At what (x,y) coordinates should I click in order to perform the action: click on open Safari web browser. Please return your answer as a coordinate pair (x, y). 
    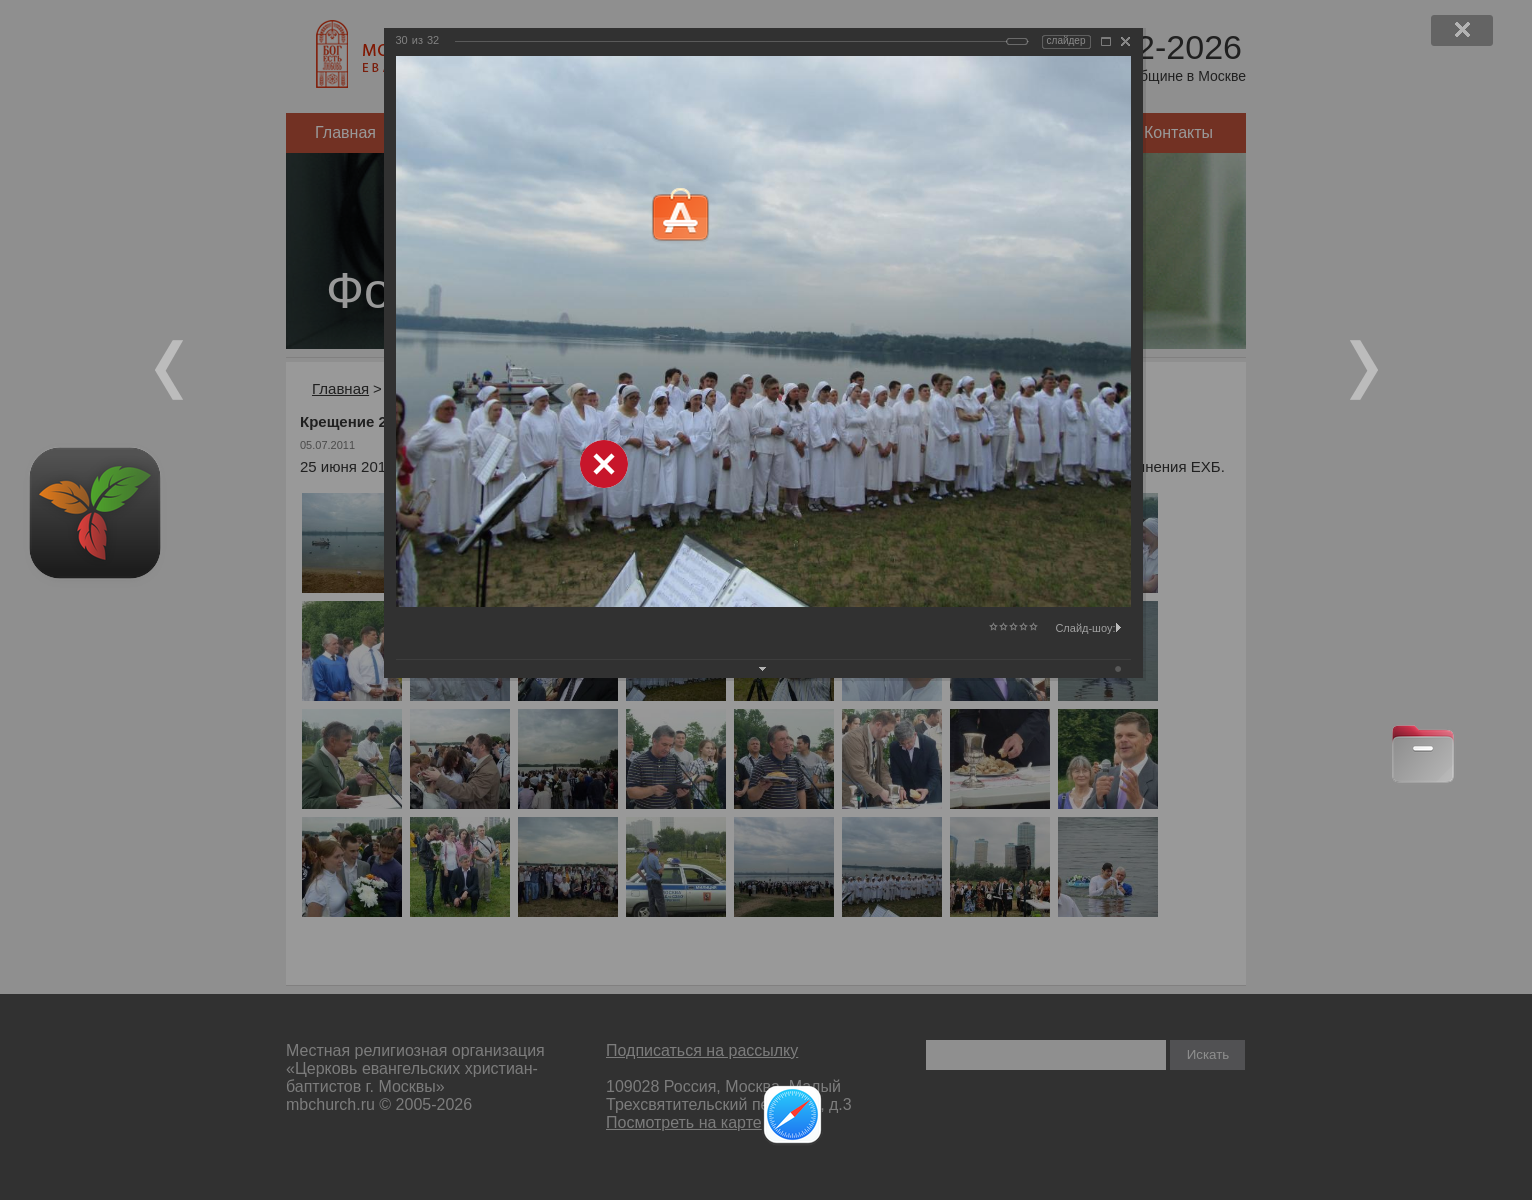
    Looking at the image, I should click on (792, 1114).